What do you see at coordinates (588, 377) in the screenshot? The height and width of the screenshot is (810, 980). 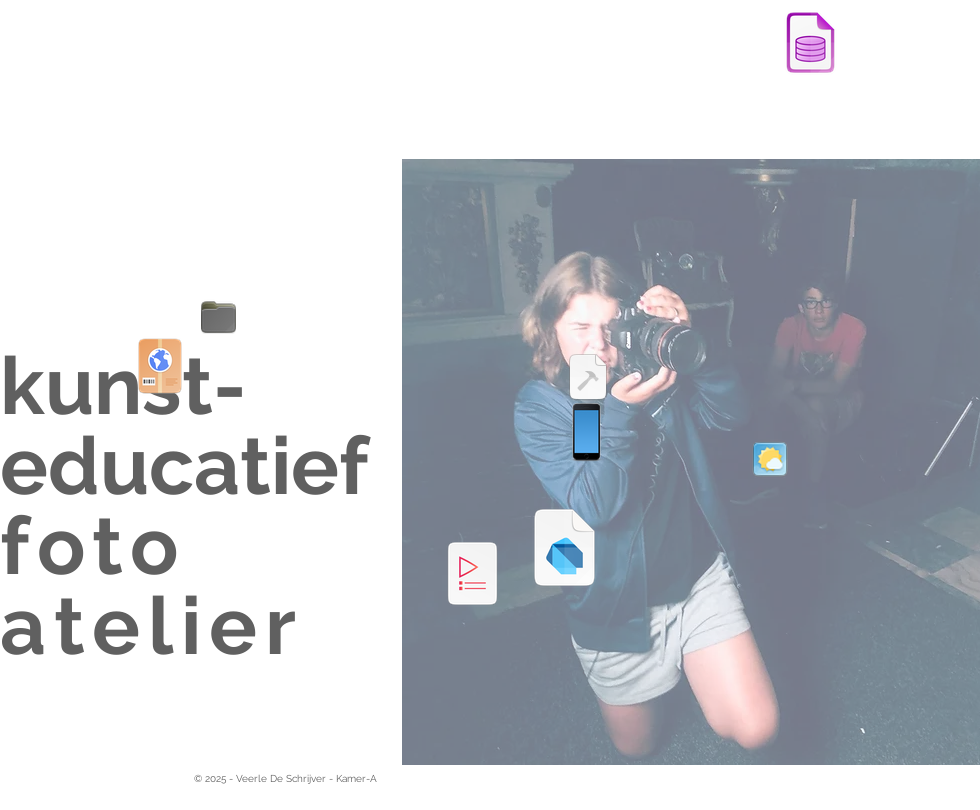 I see `a makefile used for building or compiling software` at bounding box center [588, 377].